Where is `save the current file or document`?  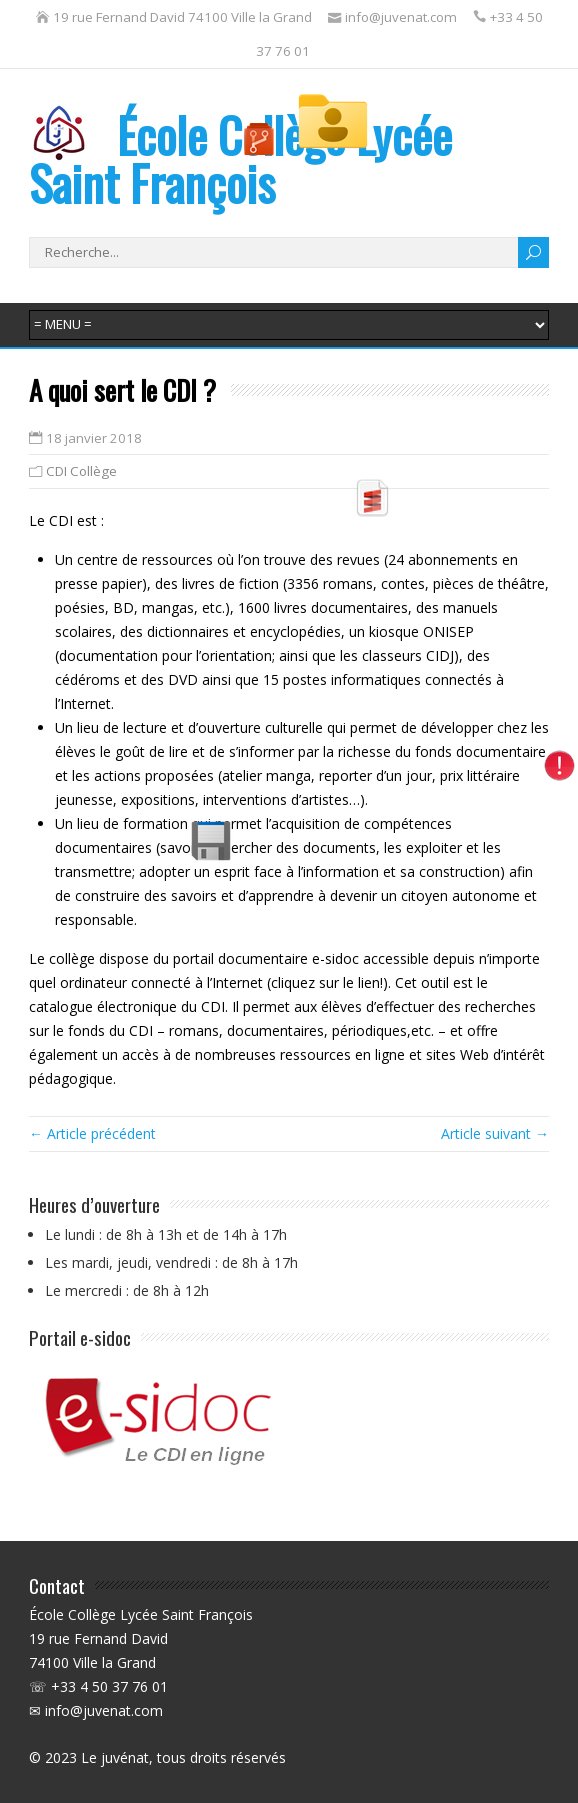
save the current file or document is located at coordinates (211, 841).